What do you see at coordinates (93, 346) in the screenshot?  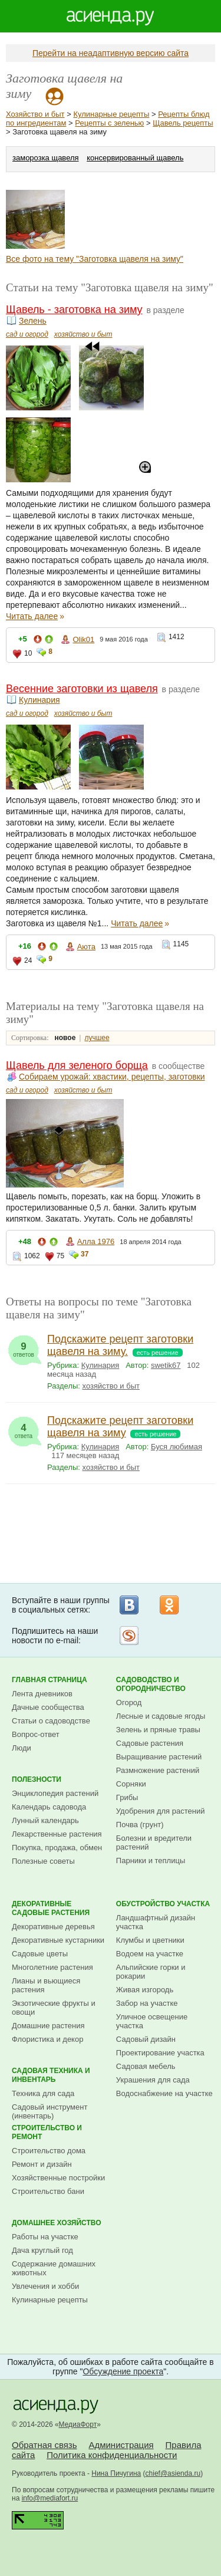 I see `rewind media playback` at bounding box center [93, 346].